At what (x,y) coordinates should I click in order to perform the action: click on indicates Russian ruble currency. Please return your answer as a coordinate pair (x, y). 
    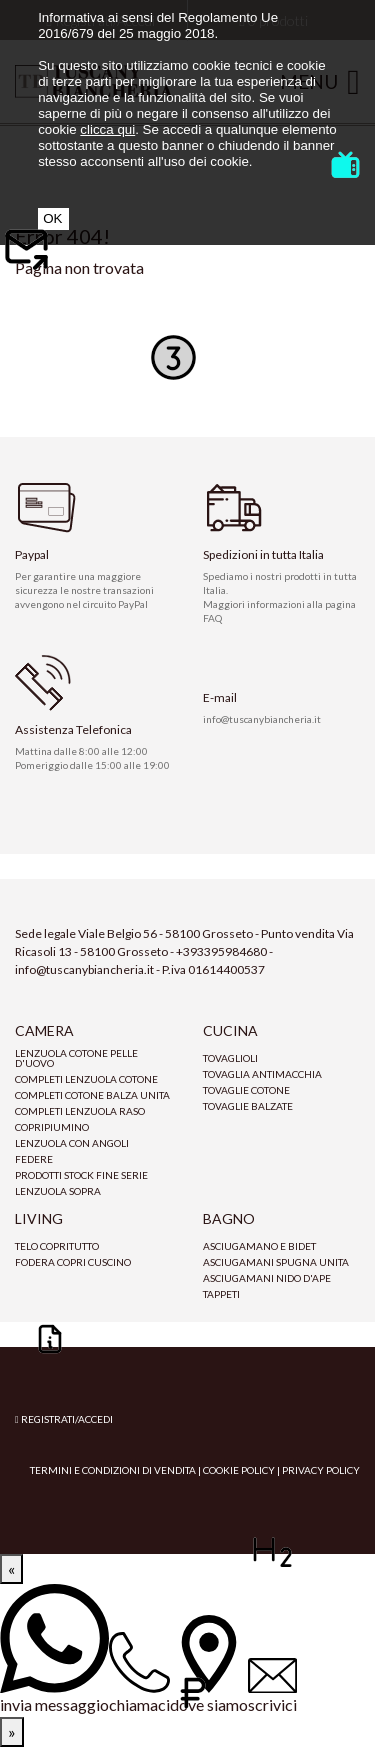
    Looking at the image, I should click on (194, 1693).